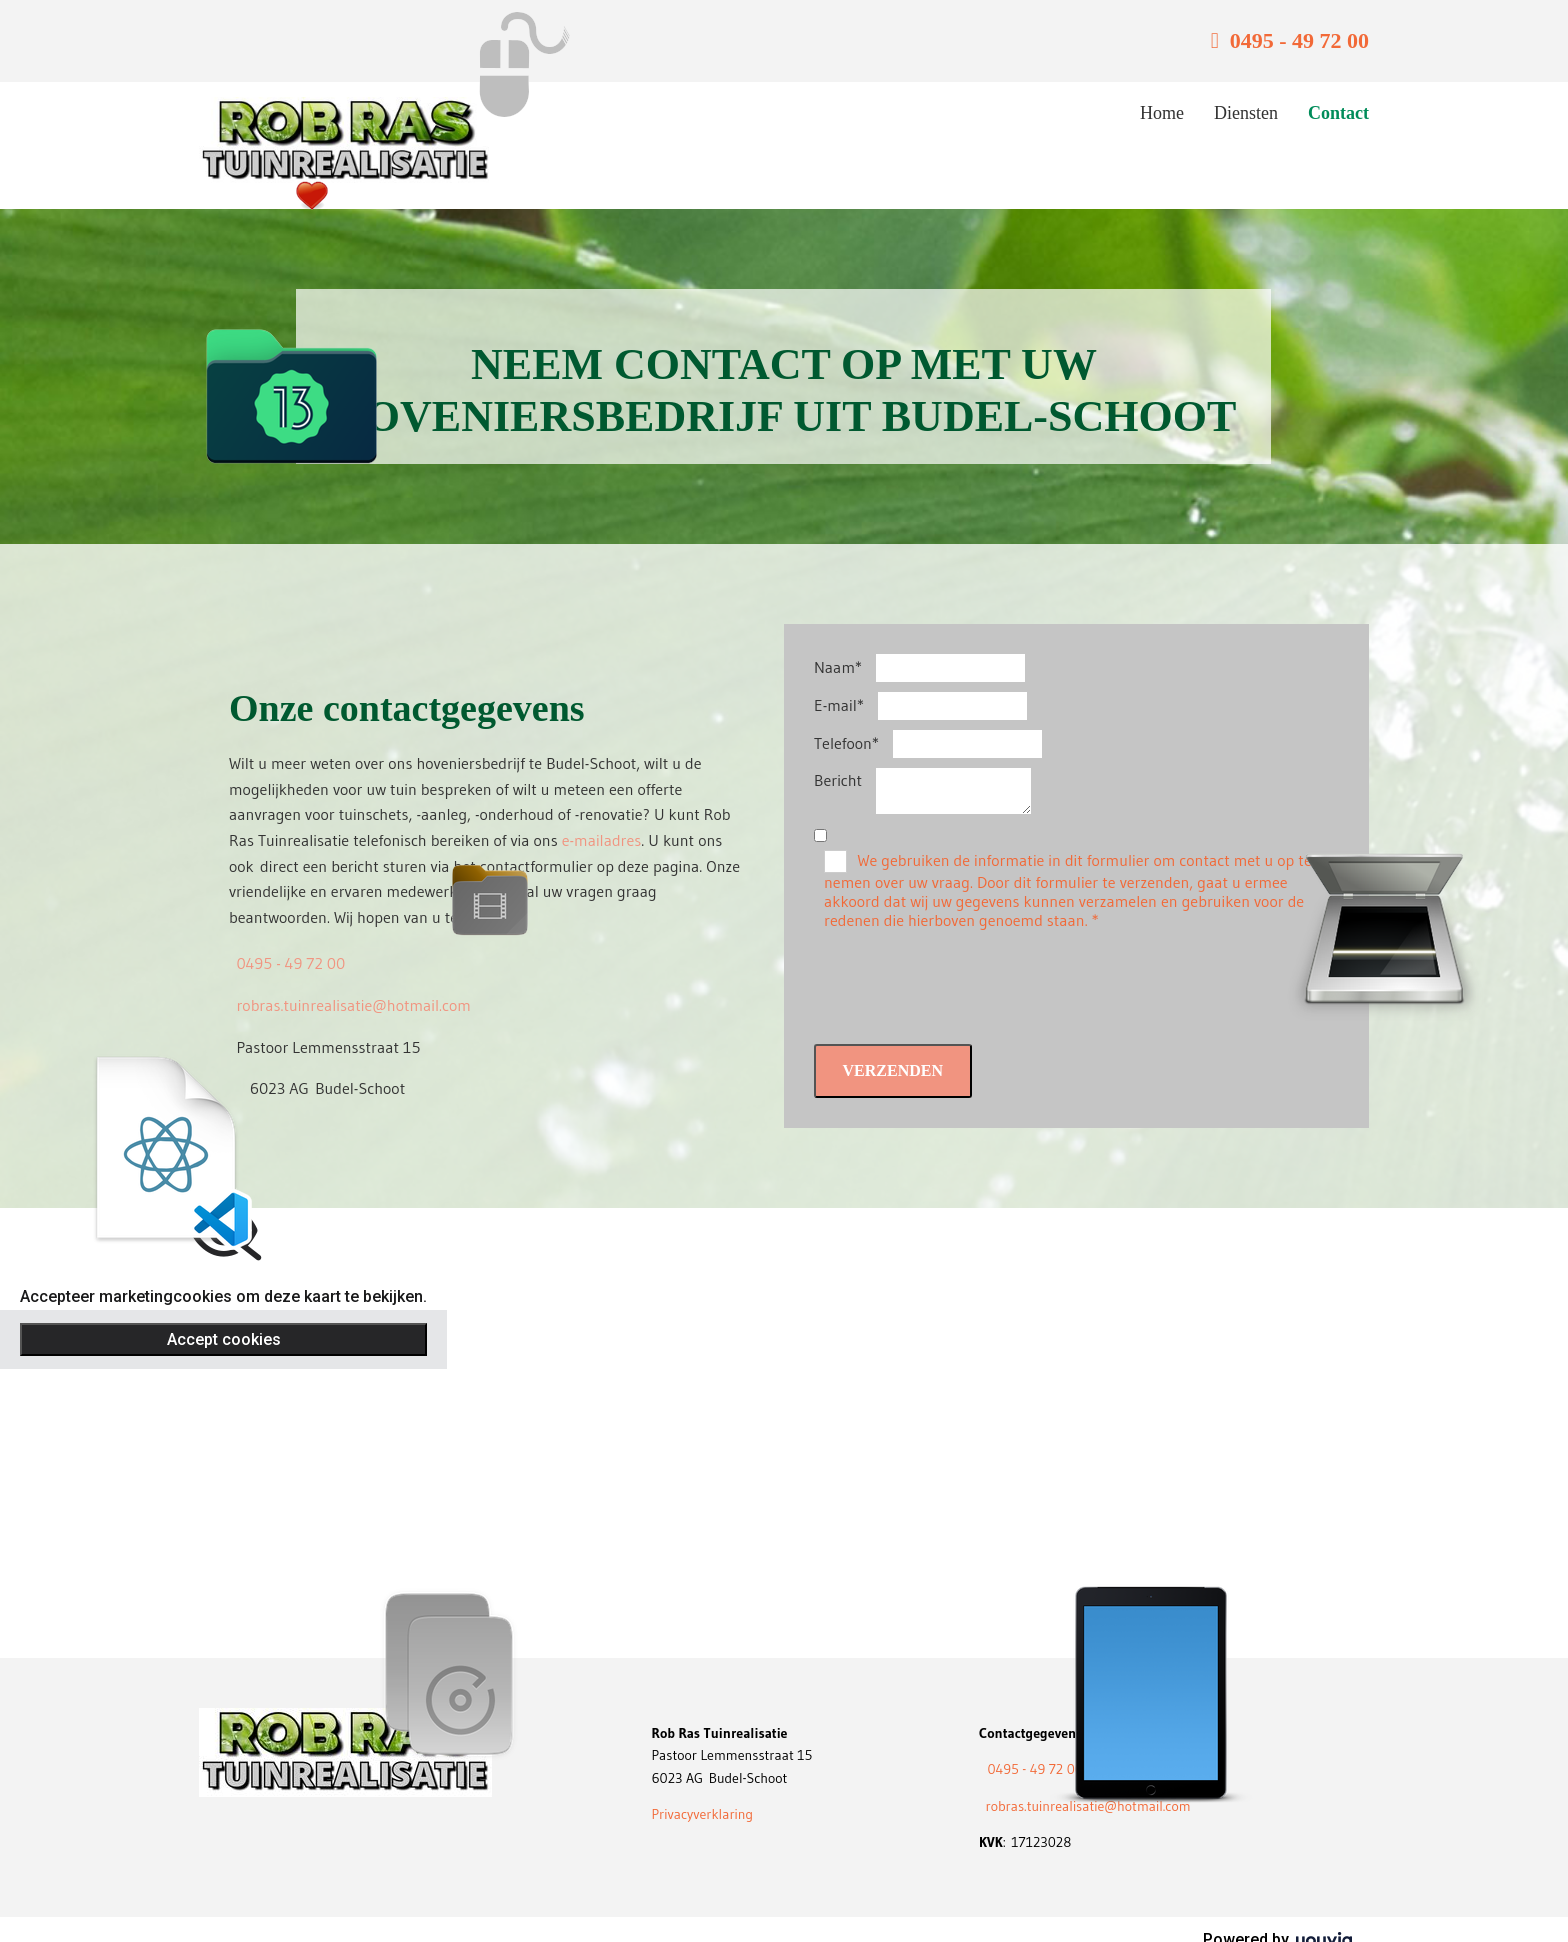 The width and height of the screenshot is (1568, 1942). What do you see at coordinates (515, 68) in the screenshot?
I see `mouse input device settings` at bounding box center [515, 68].